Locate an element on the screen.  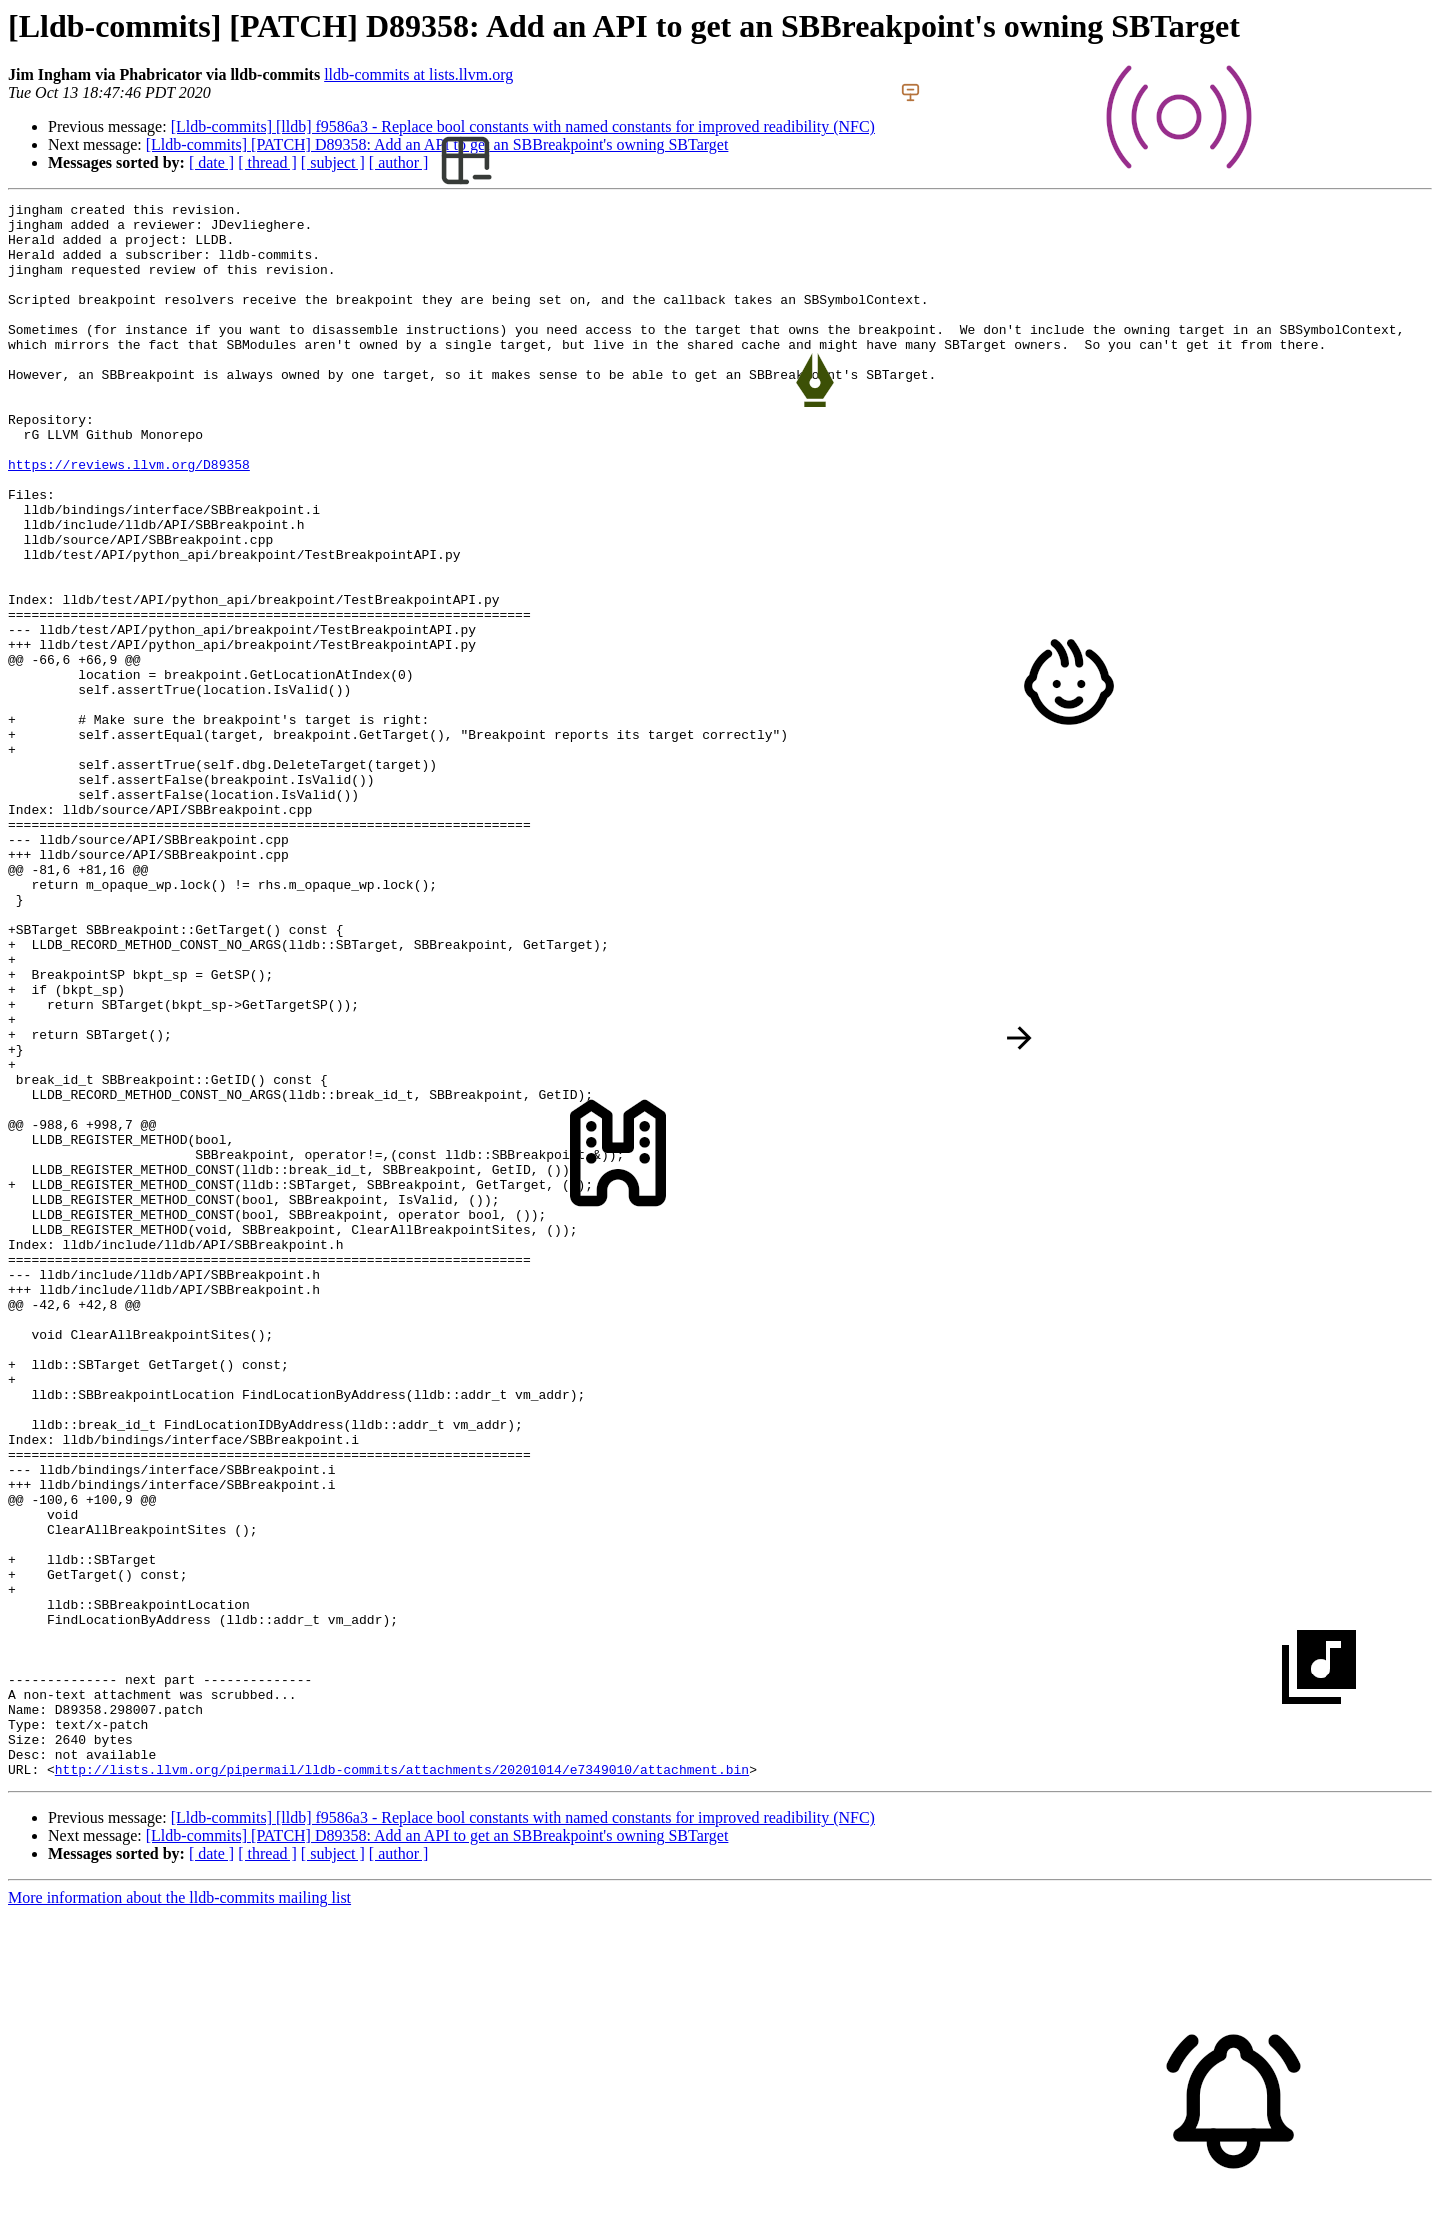
indicates new notifications or alerts is located at coordinates (1233, 2101).